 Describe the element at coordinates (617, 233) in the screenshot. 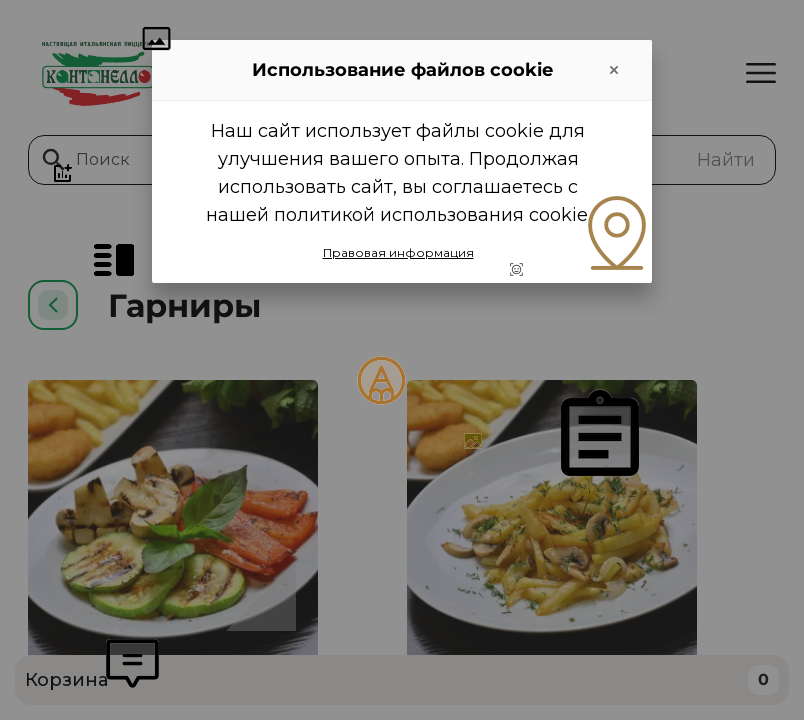

I see `view location on map` at that location.